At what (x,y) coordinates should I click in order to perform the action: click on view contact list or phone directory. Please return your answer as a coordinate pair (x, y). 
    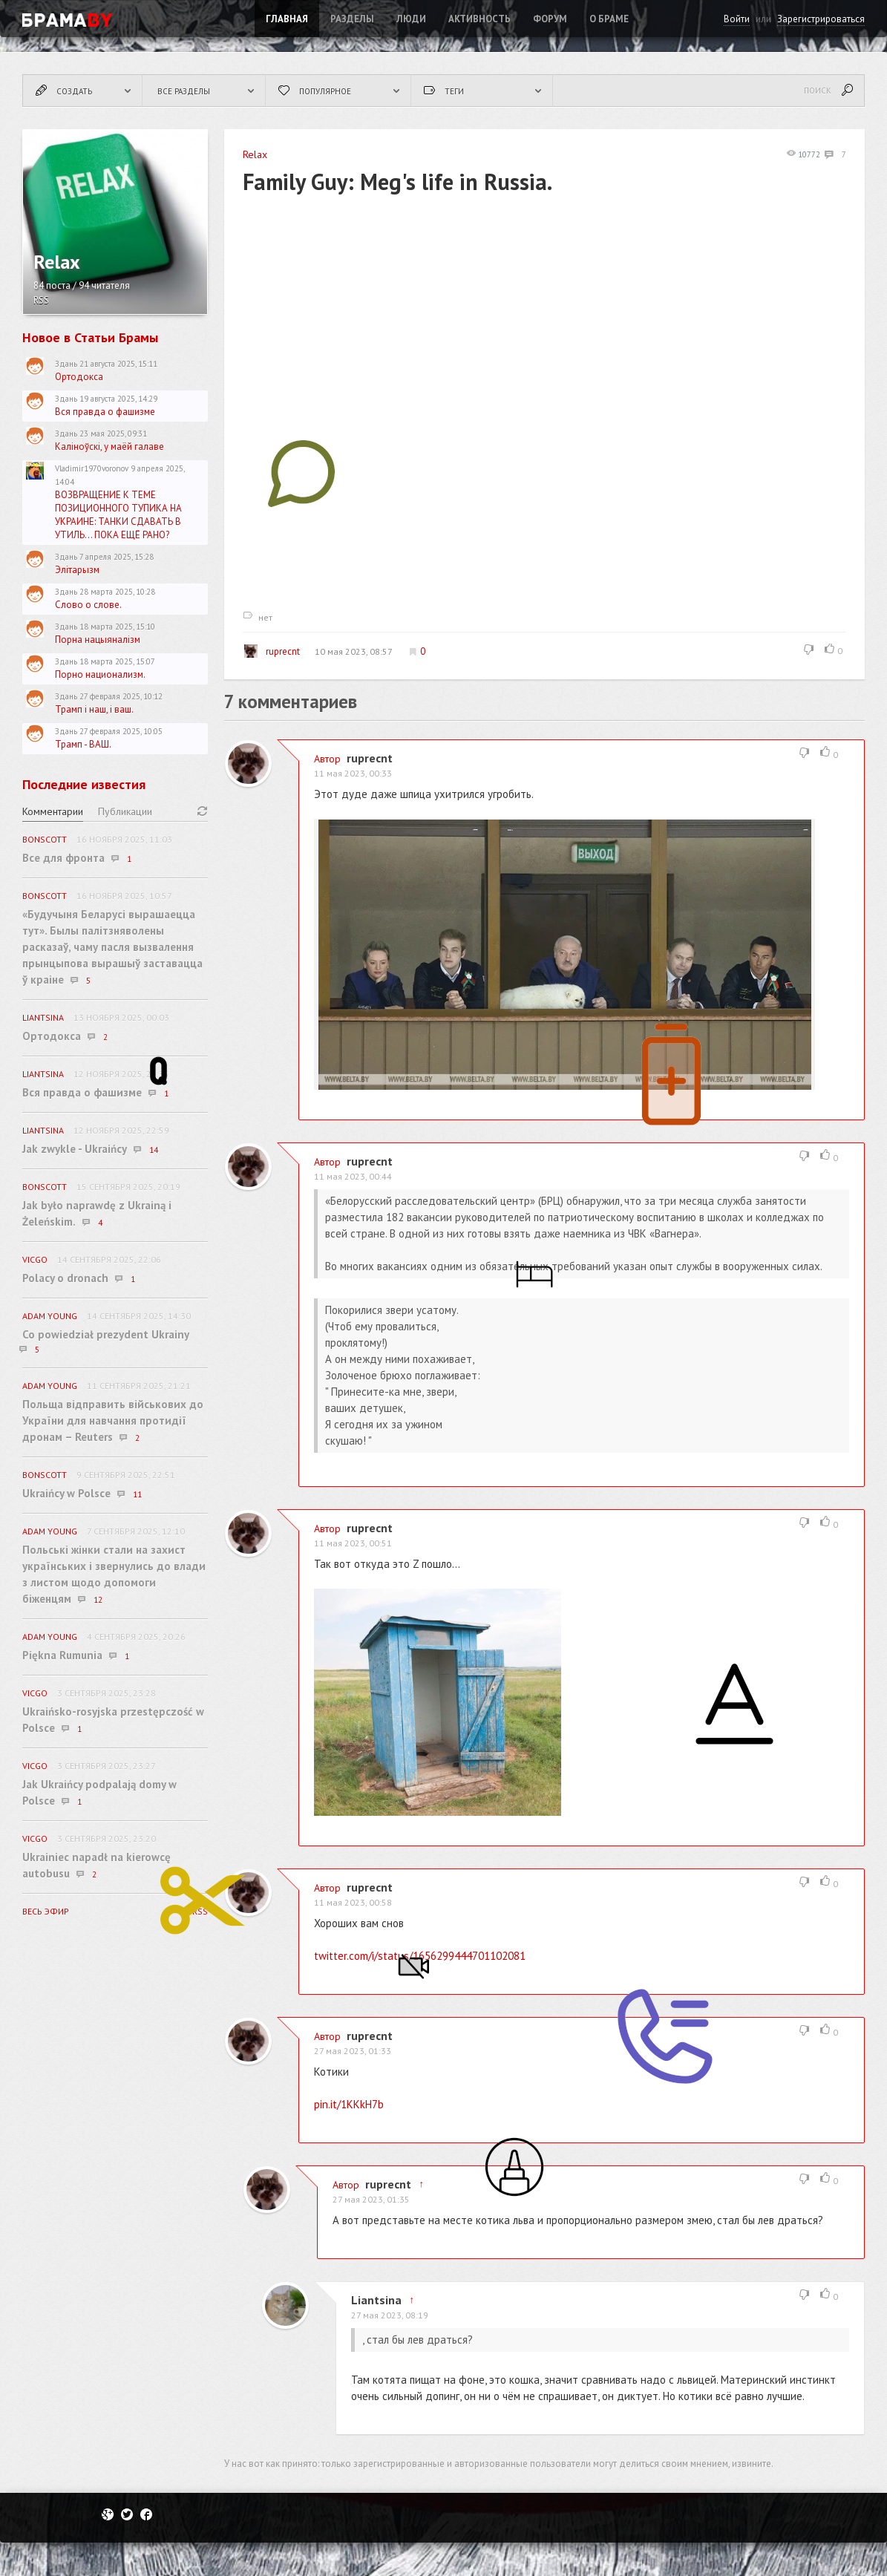
    Looking at the image, I should click on (667, 2034).